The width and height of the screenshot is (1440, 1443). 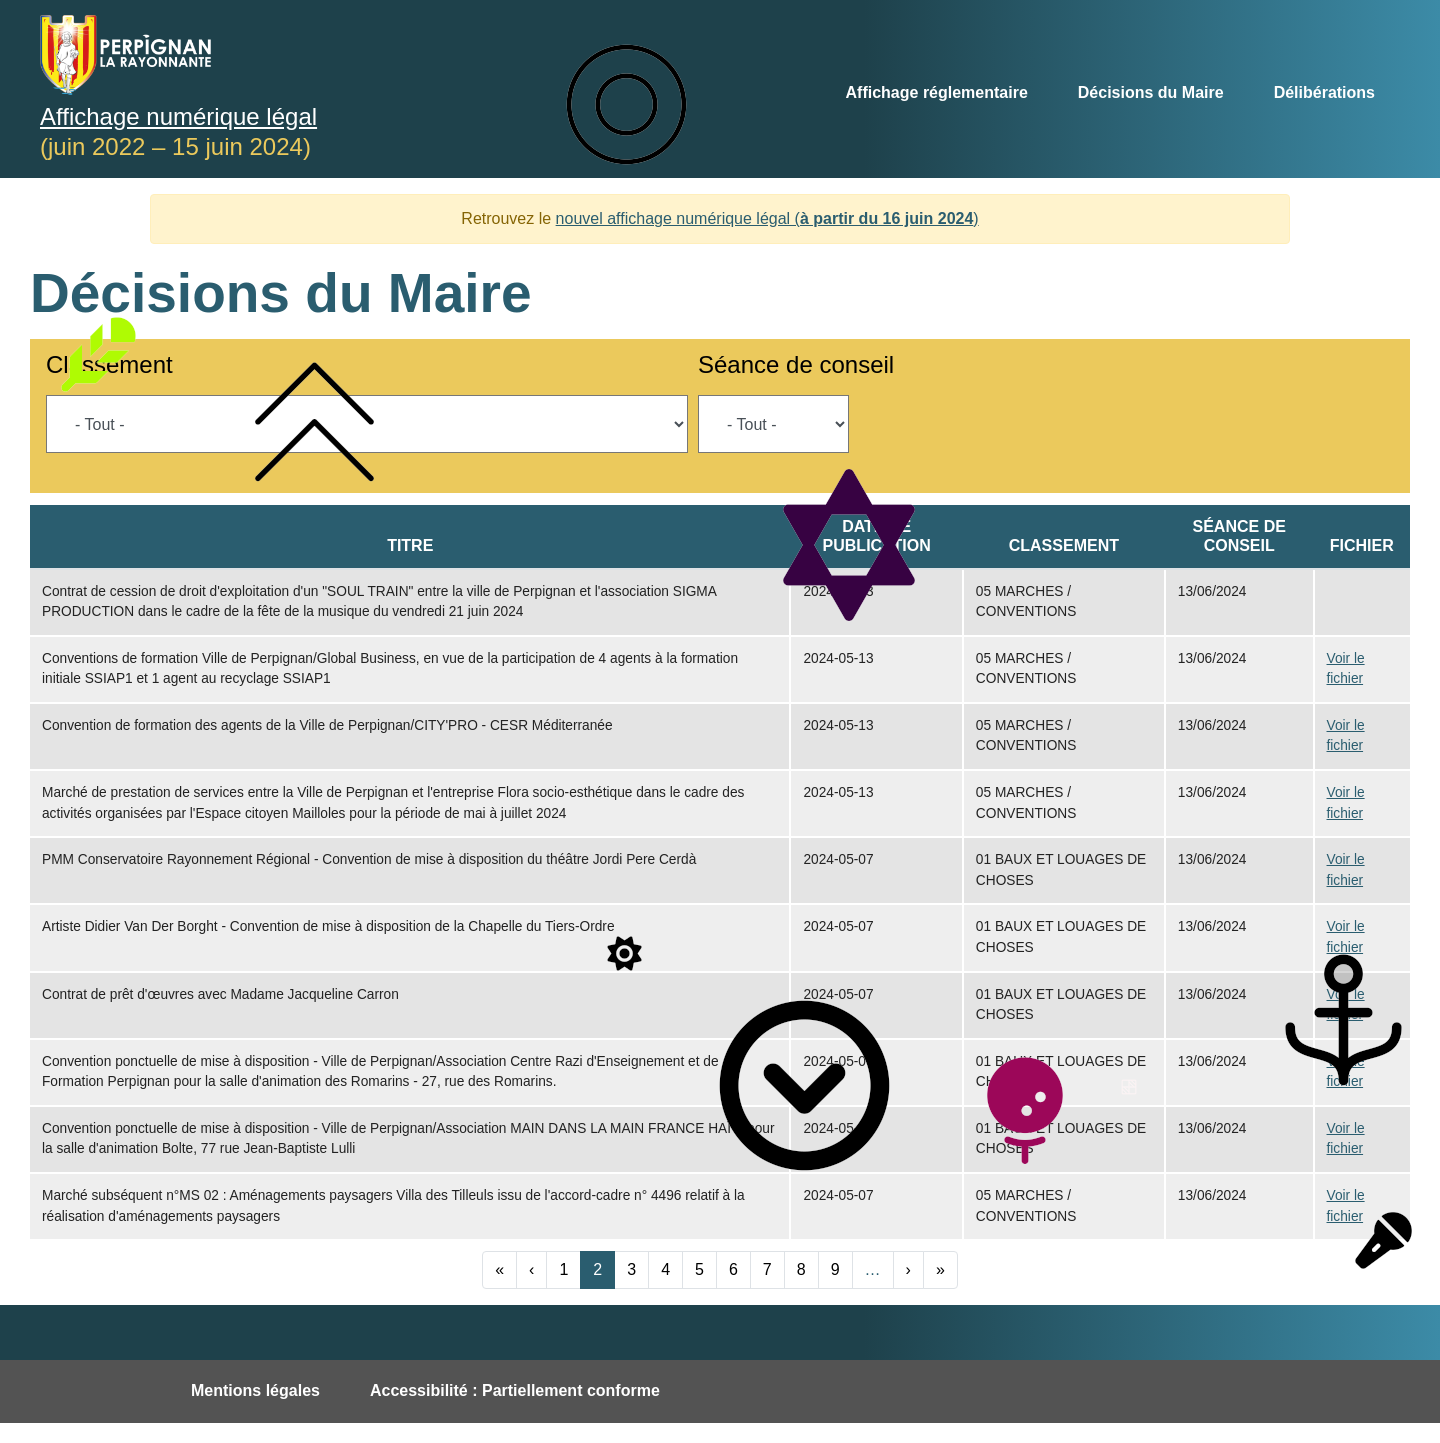 I want to click on toggle light mode or bright theme, so click(x=624, y=953).